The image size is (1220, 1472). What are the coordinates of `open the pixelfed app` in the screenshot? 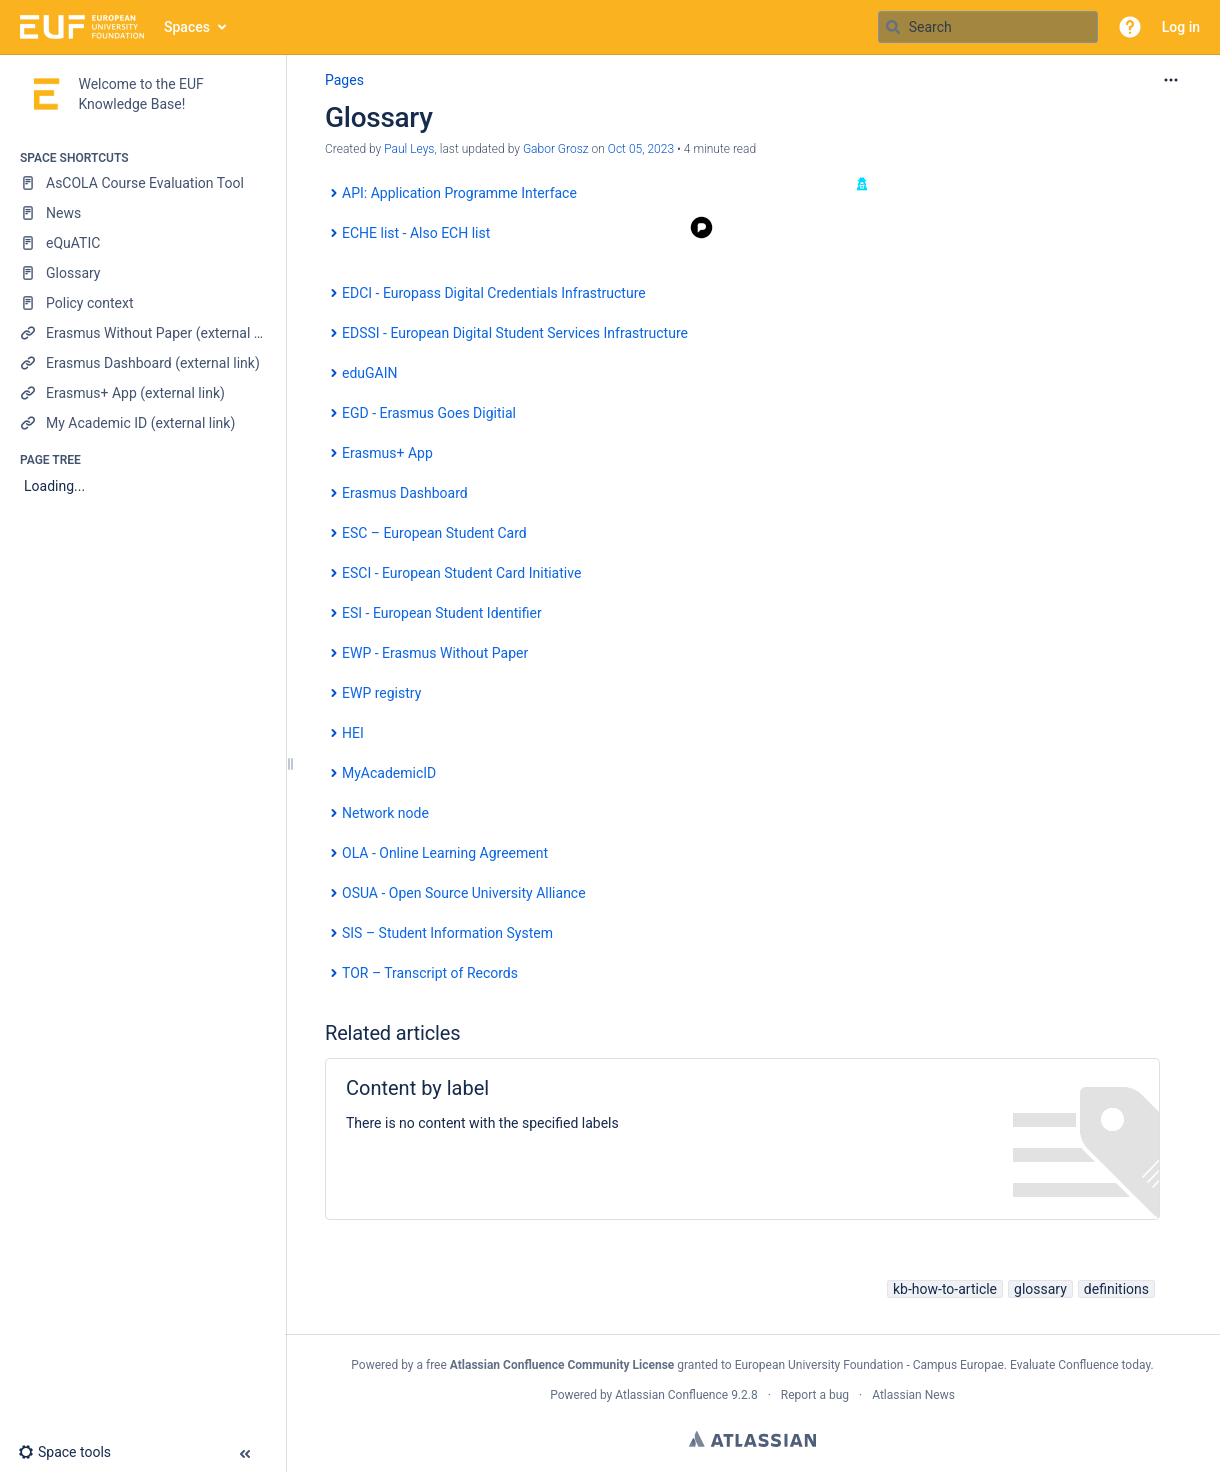 It's located at (701, 227).